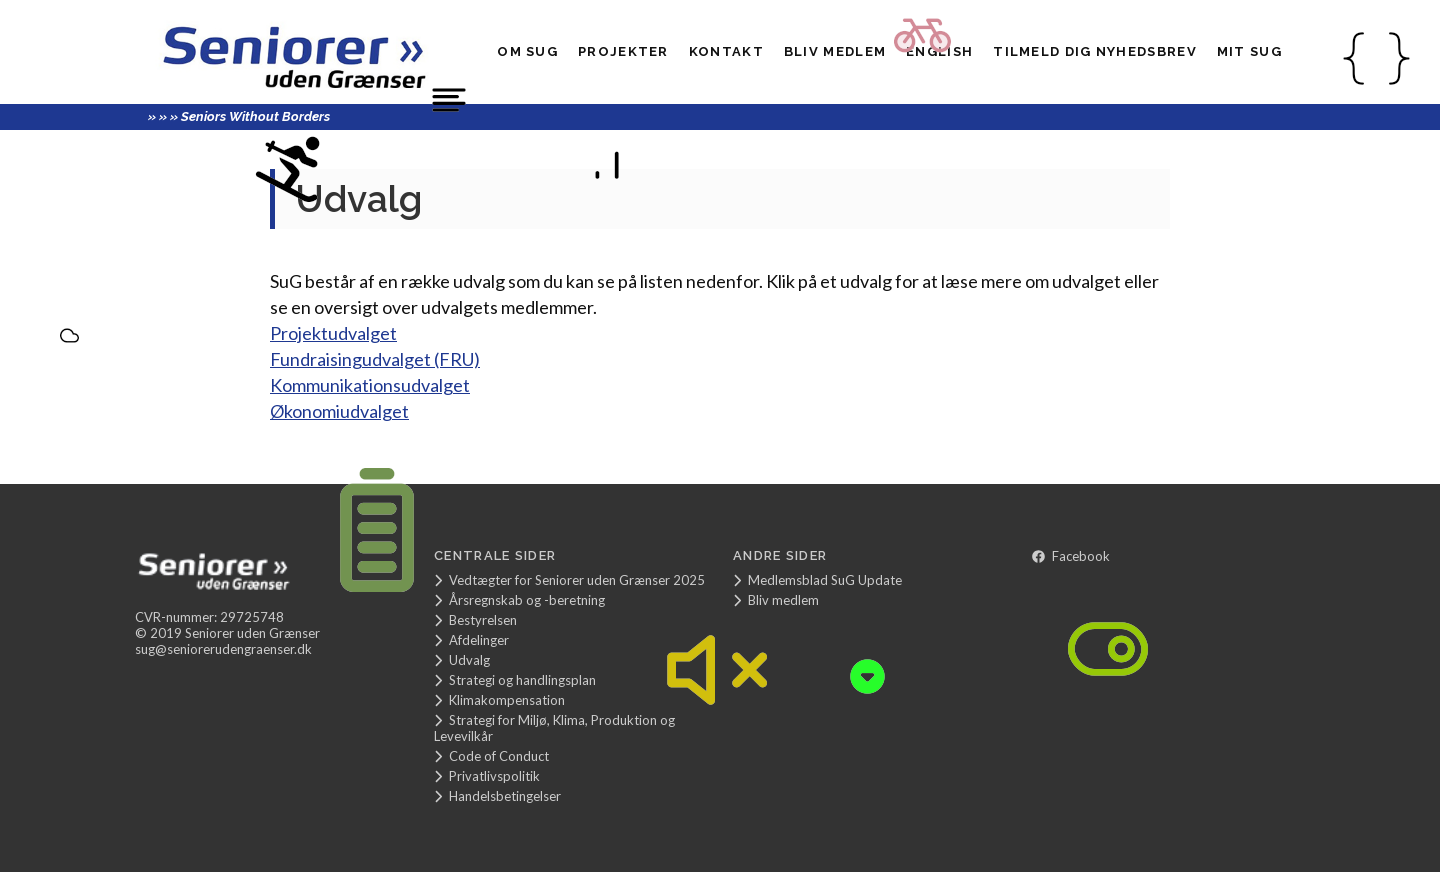  What do you see at coordinates (69, 335) in the screenshot?
I see `access cloud storage` at bounding box center [69, 335].